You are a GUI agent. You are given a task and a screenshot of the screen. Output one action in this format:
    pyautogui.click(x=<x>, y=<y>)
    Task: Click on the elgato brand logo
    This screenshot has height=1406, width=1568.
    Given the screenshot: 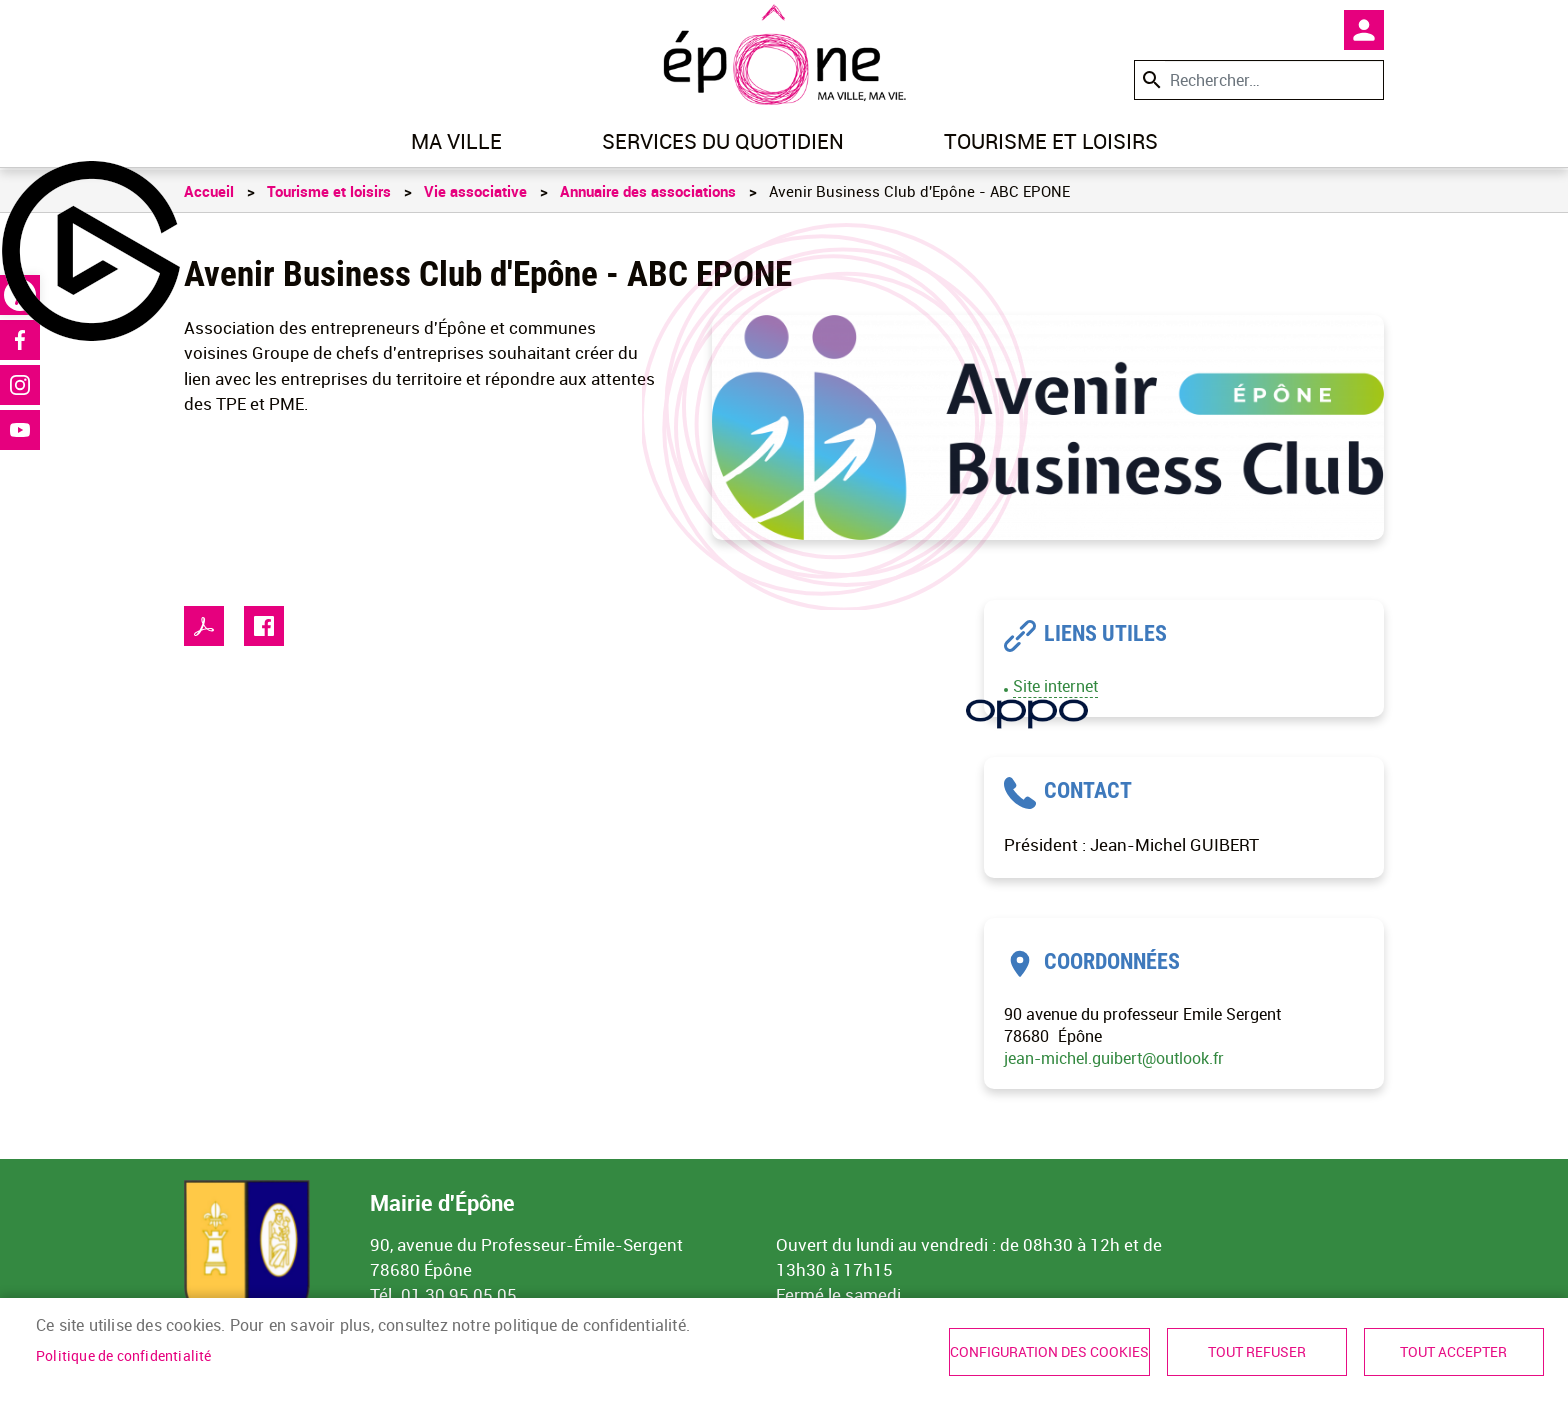 What is the action you would take?
    pyautogui.click(x=91, y=251)
    